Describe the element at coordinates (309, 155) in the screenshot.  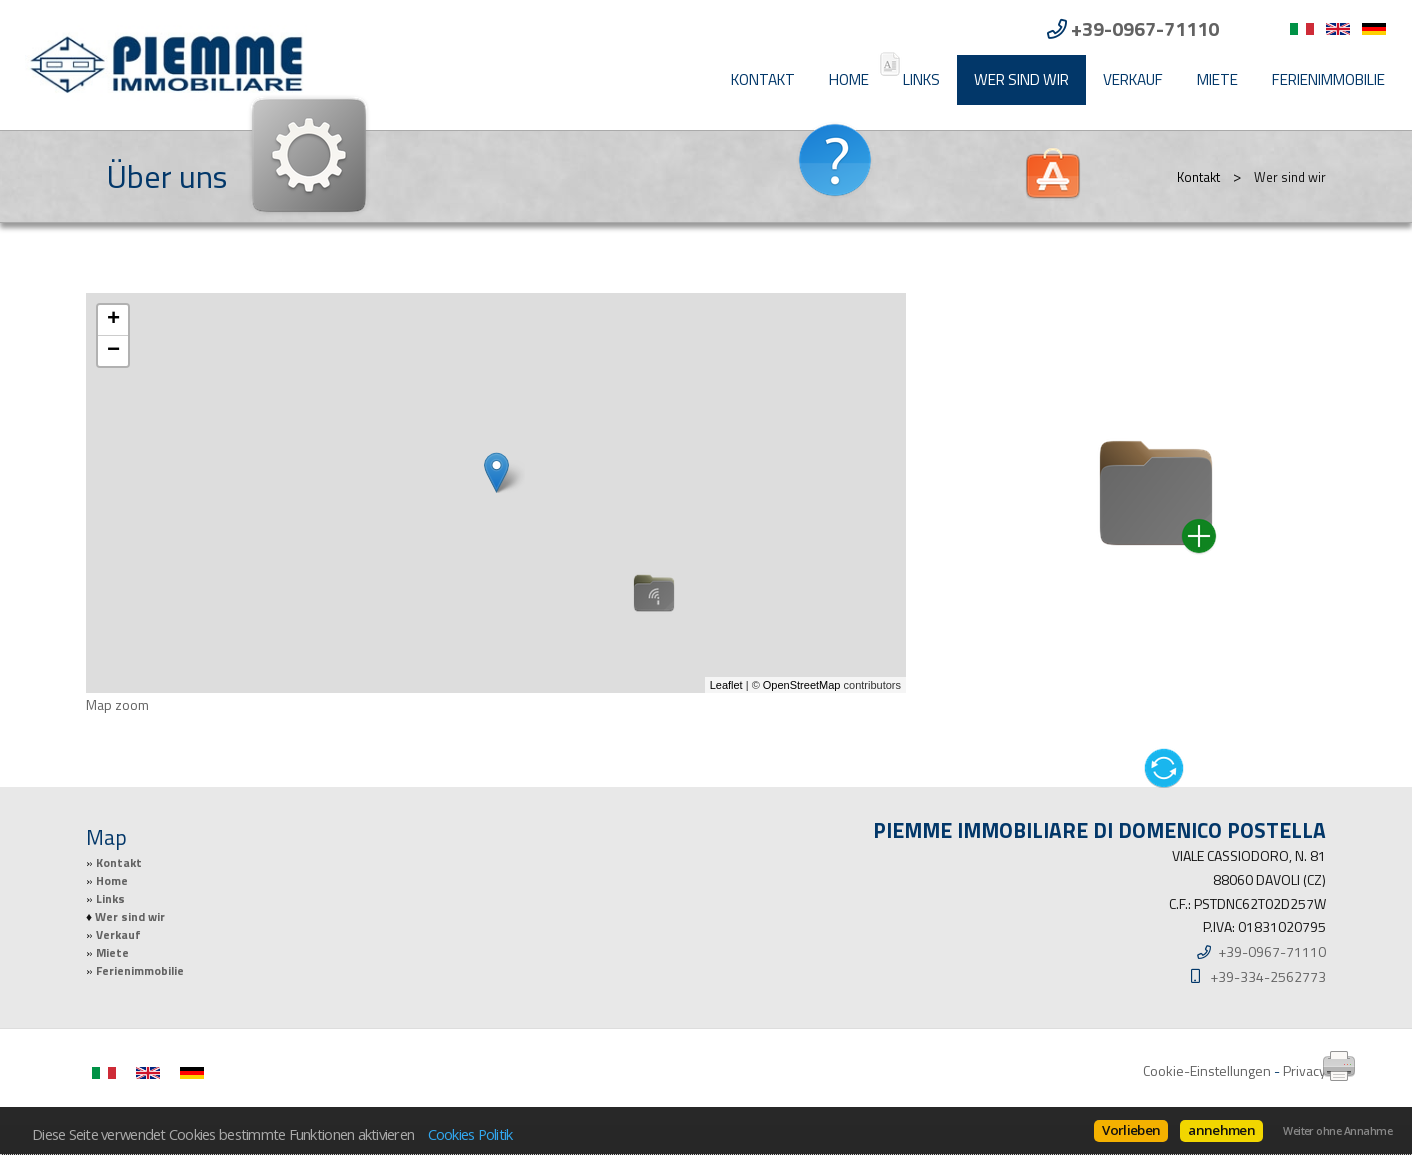
I see `executable file or application ready to run` at that location.